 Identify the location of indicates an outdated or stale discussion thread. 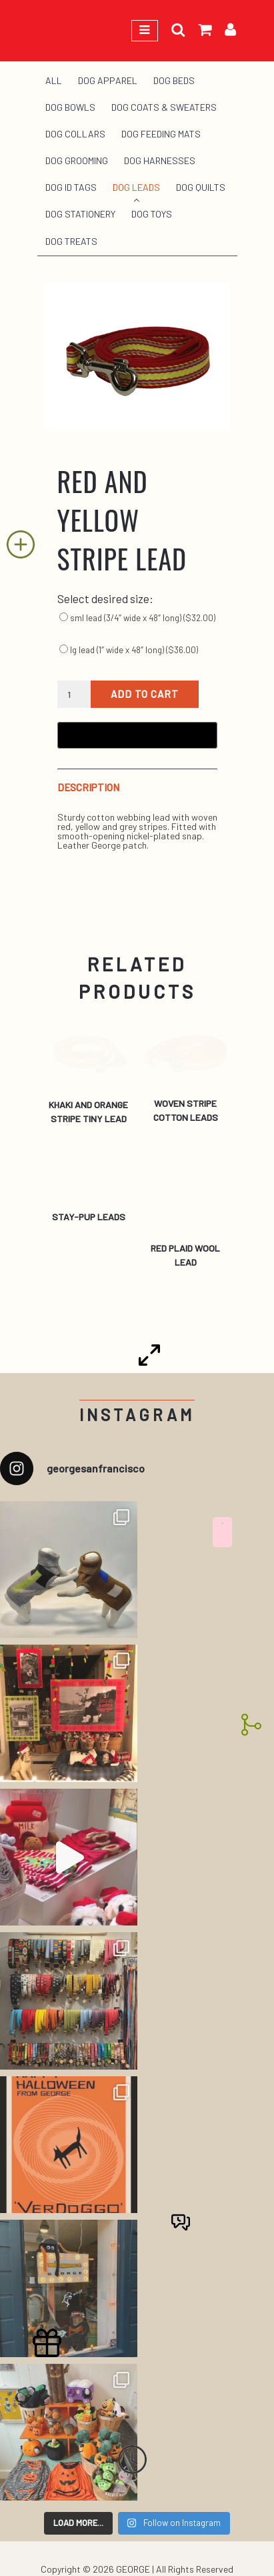
(181, 2222).